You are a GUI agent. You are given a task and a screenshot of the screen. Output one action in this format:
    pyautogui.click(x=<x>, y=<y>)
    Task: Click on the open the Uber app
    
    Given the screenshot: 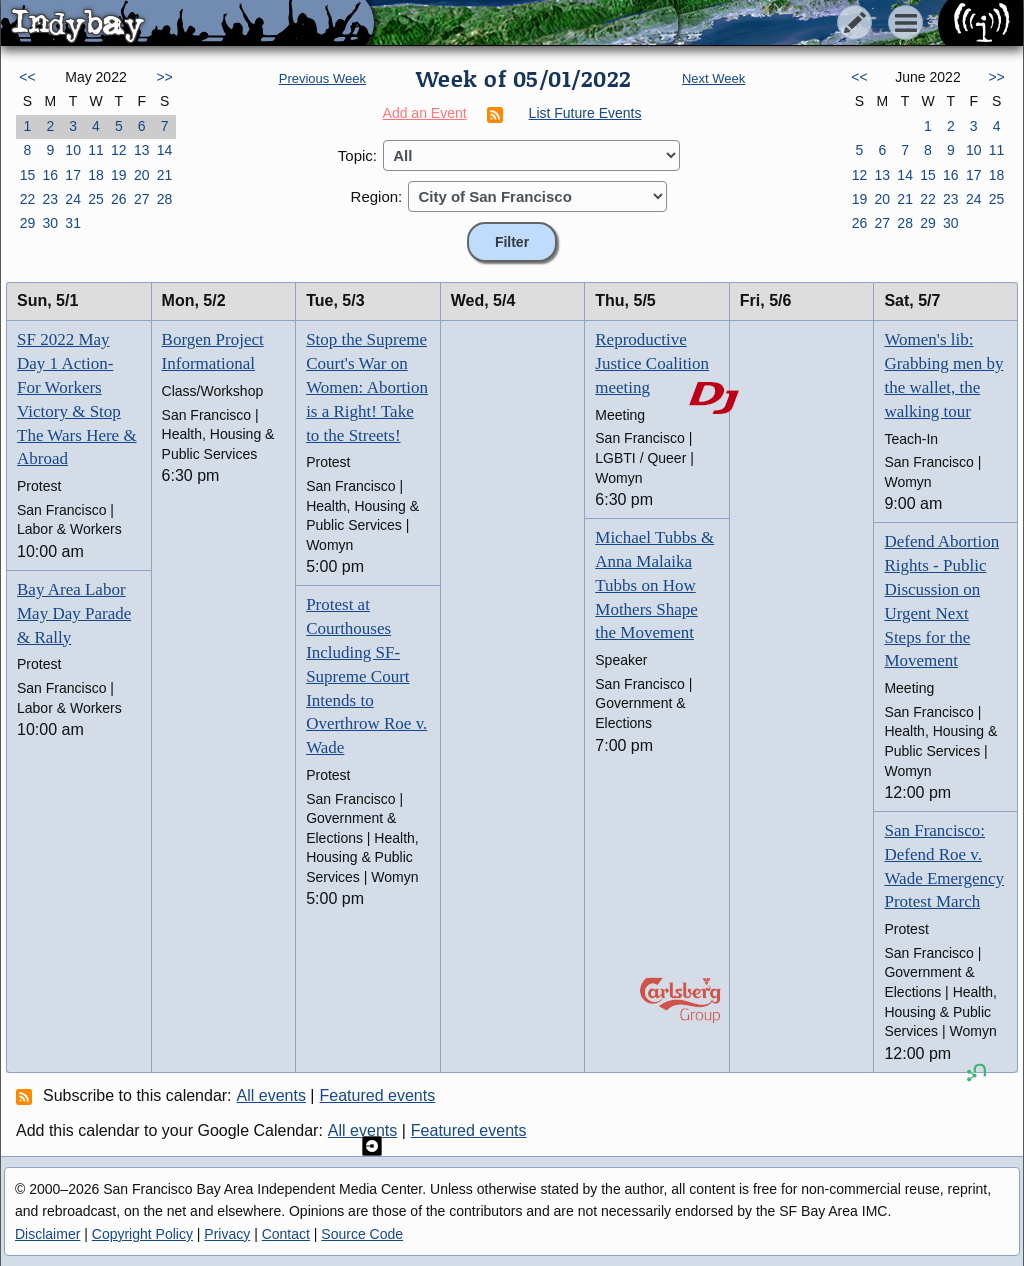 What is the action you would take?
    pyautogui.click(x=372, y=1146)
    